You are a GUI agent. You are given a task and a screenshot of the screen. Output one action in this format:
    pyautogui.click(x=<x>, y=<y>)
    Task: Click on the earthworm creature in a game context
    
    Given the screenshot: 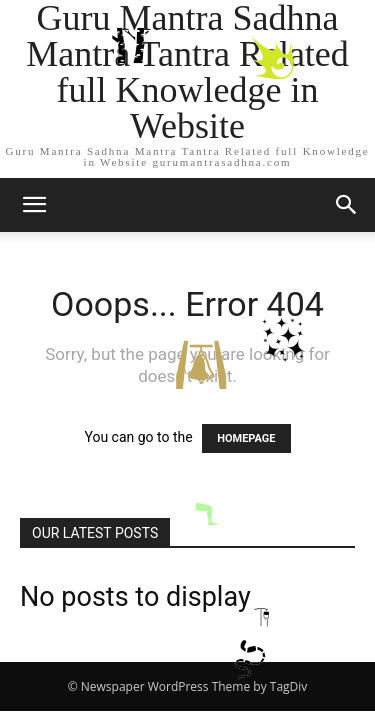 What is the action you would take?
    pyautogui.click(x=249, y=659)
    